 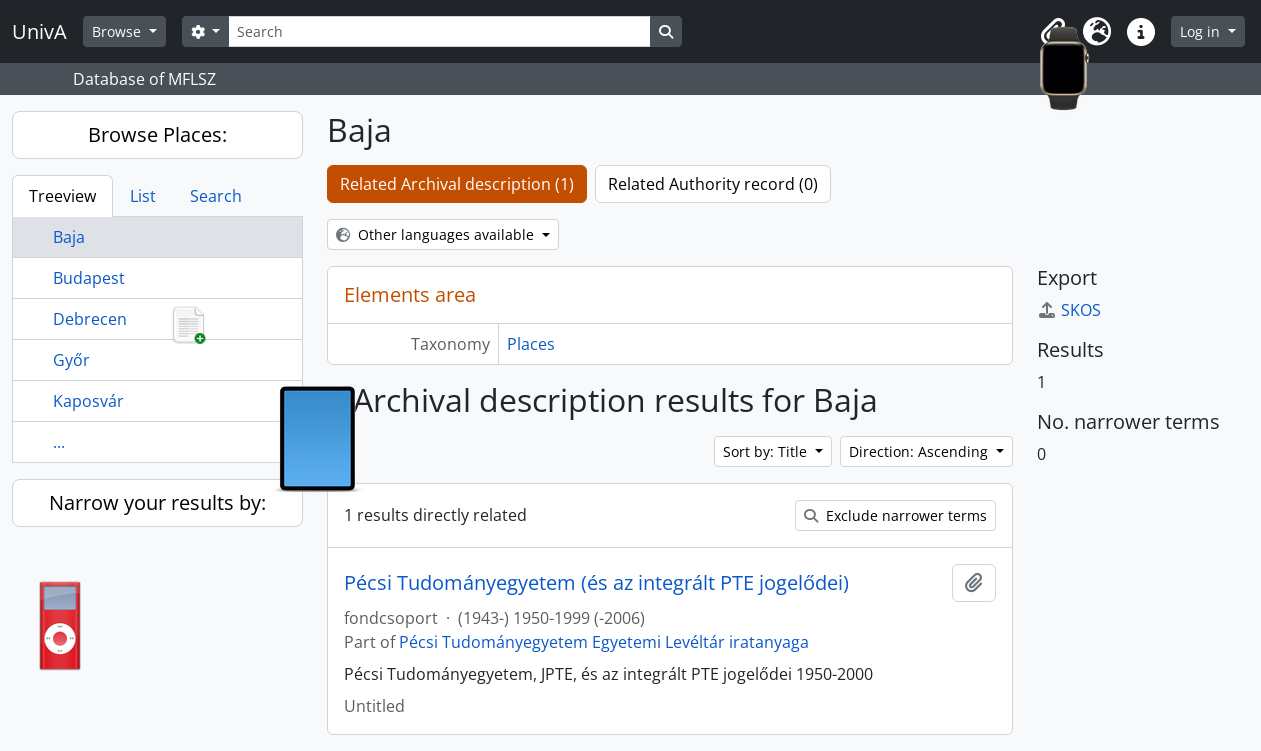 I want to click on create a new document, so click(x=188, y=324).